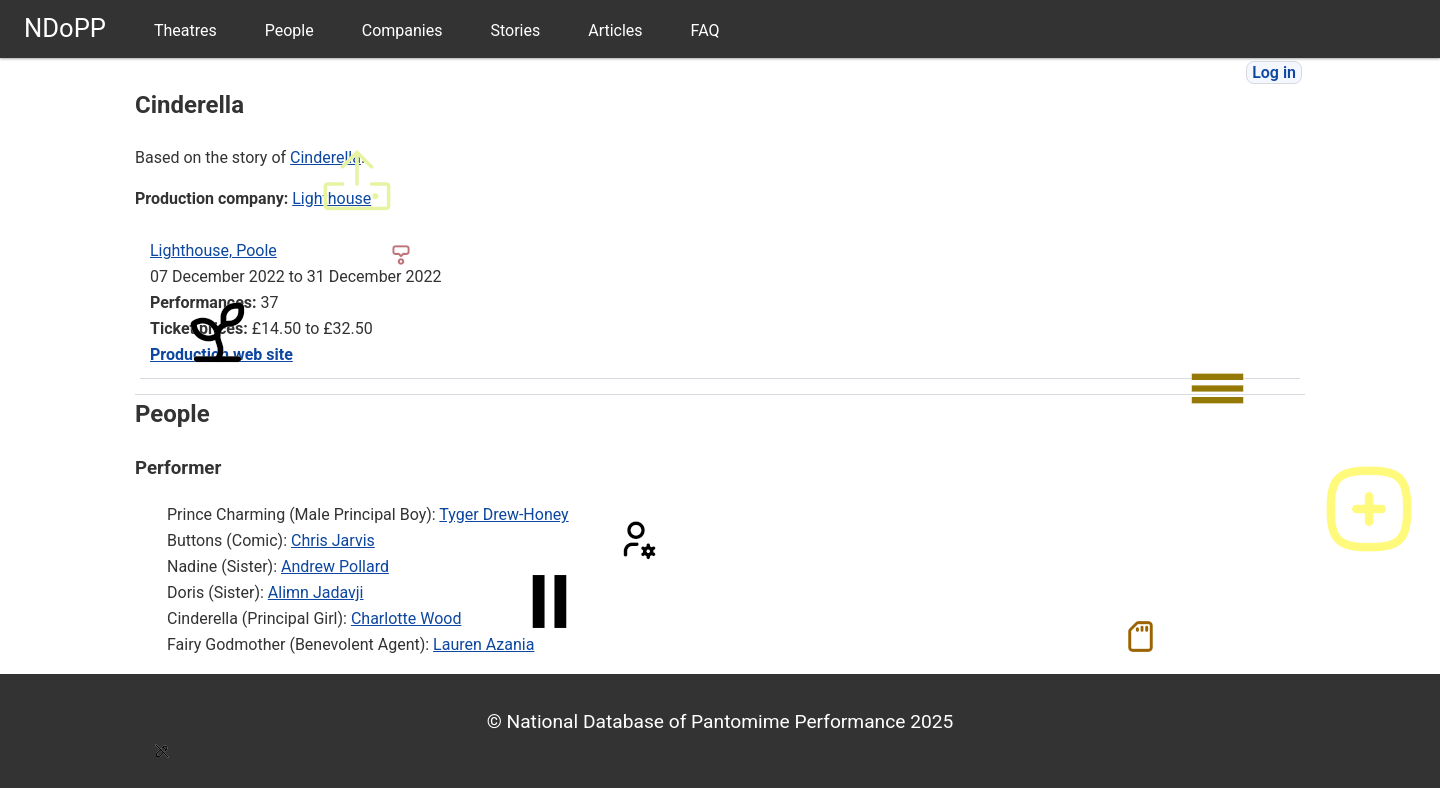 The image size is (1440, 788). Describe the element at coordinates (217, 332) in the screenshot. I see `indicates growth or progress` at that location.